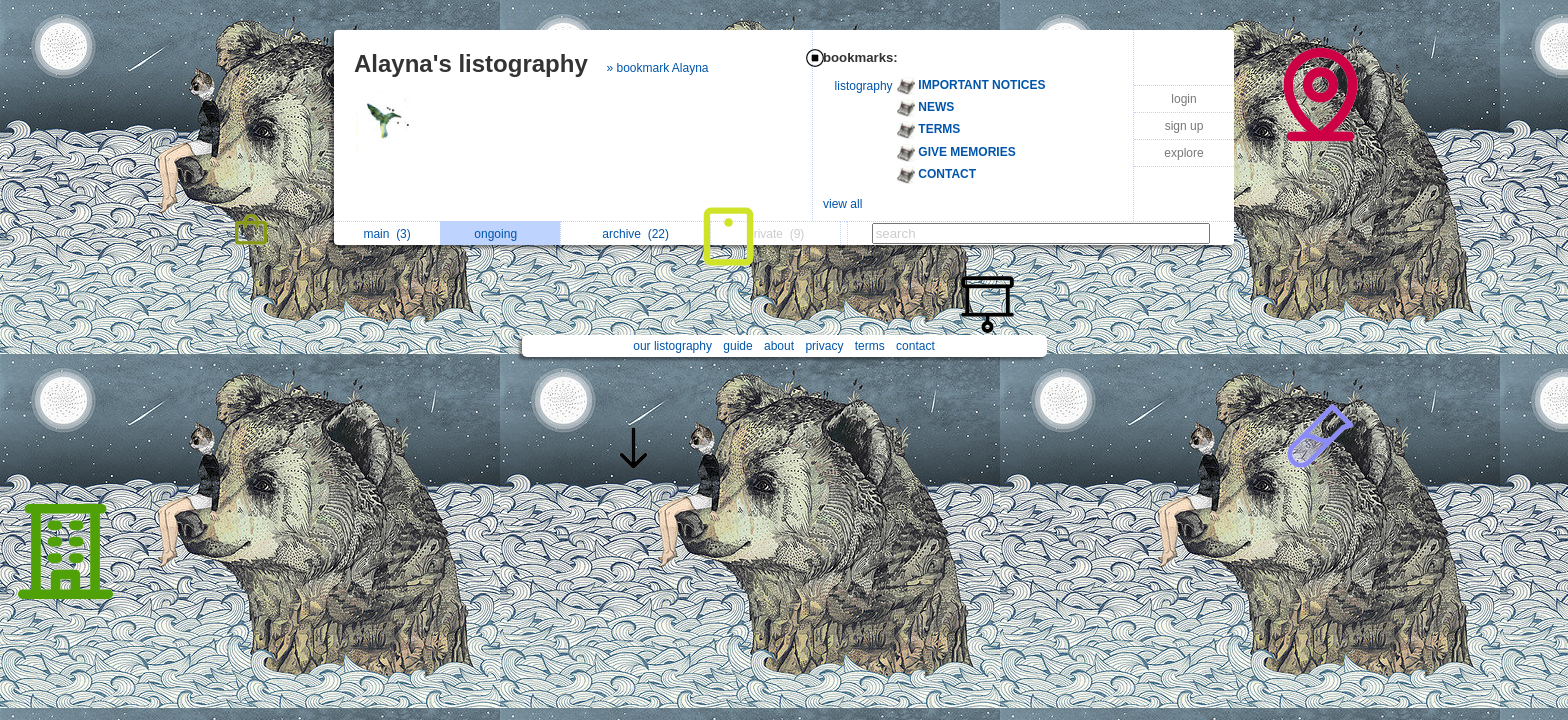  What do you see at coordinates (65, 551) in the screenshot?
I see `view office or business location` at bounding box center [65, 551].